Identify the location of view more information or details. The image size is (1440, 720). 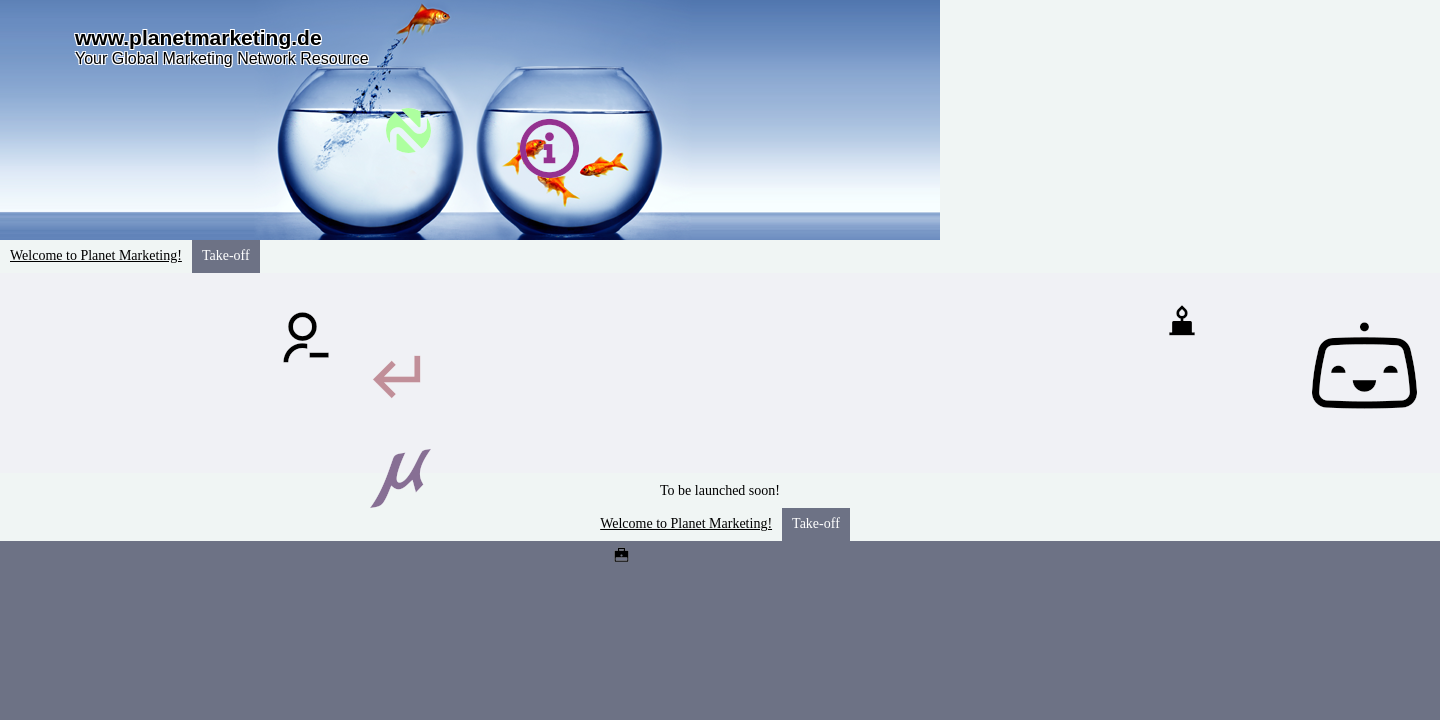
(549, 148).